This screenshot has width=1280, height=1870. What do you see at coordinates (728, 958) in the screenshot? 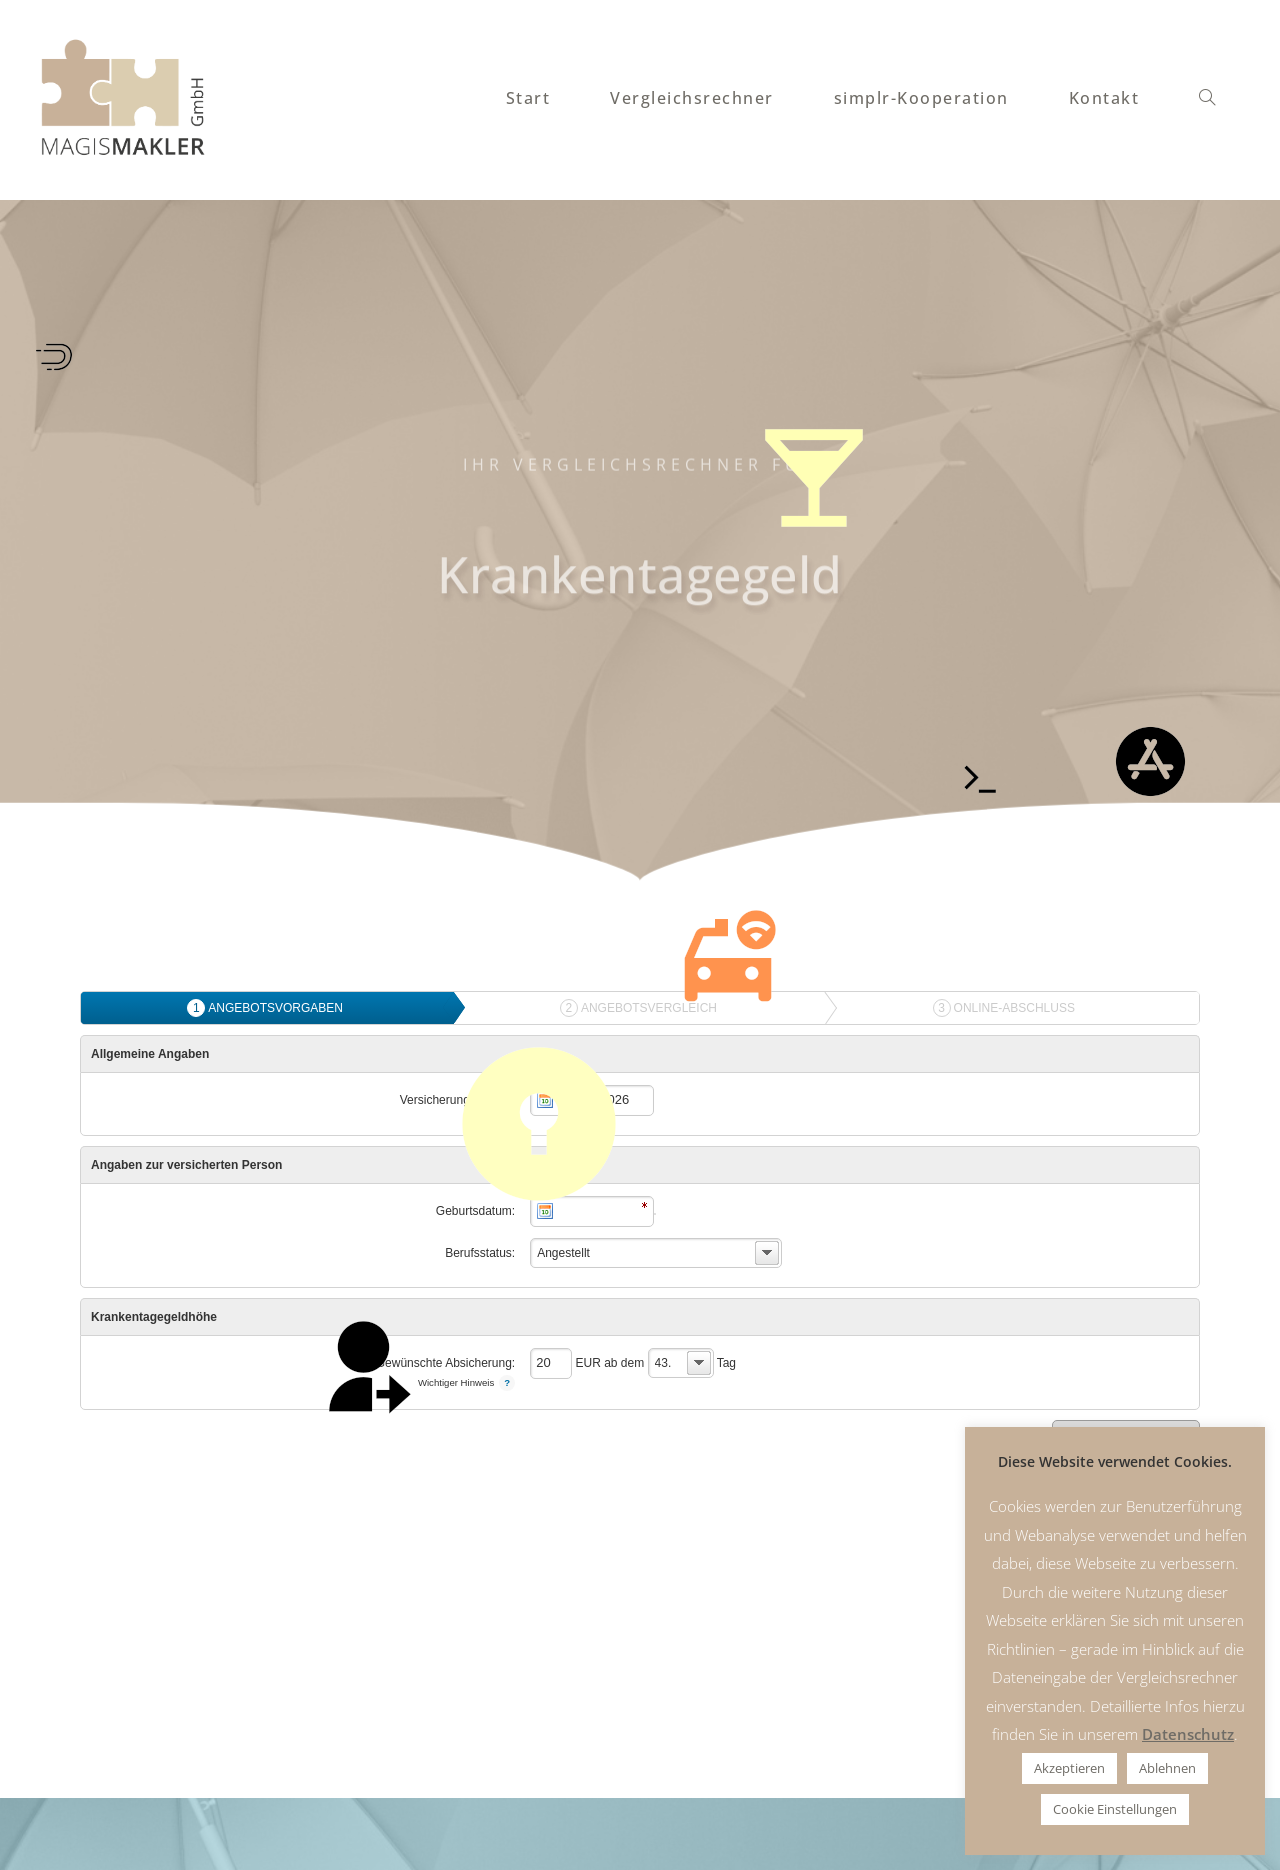
I see `request a wifi-enabled taxi or rideshare` at bounding box center [728, 958].